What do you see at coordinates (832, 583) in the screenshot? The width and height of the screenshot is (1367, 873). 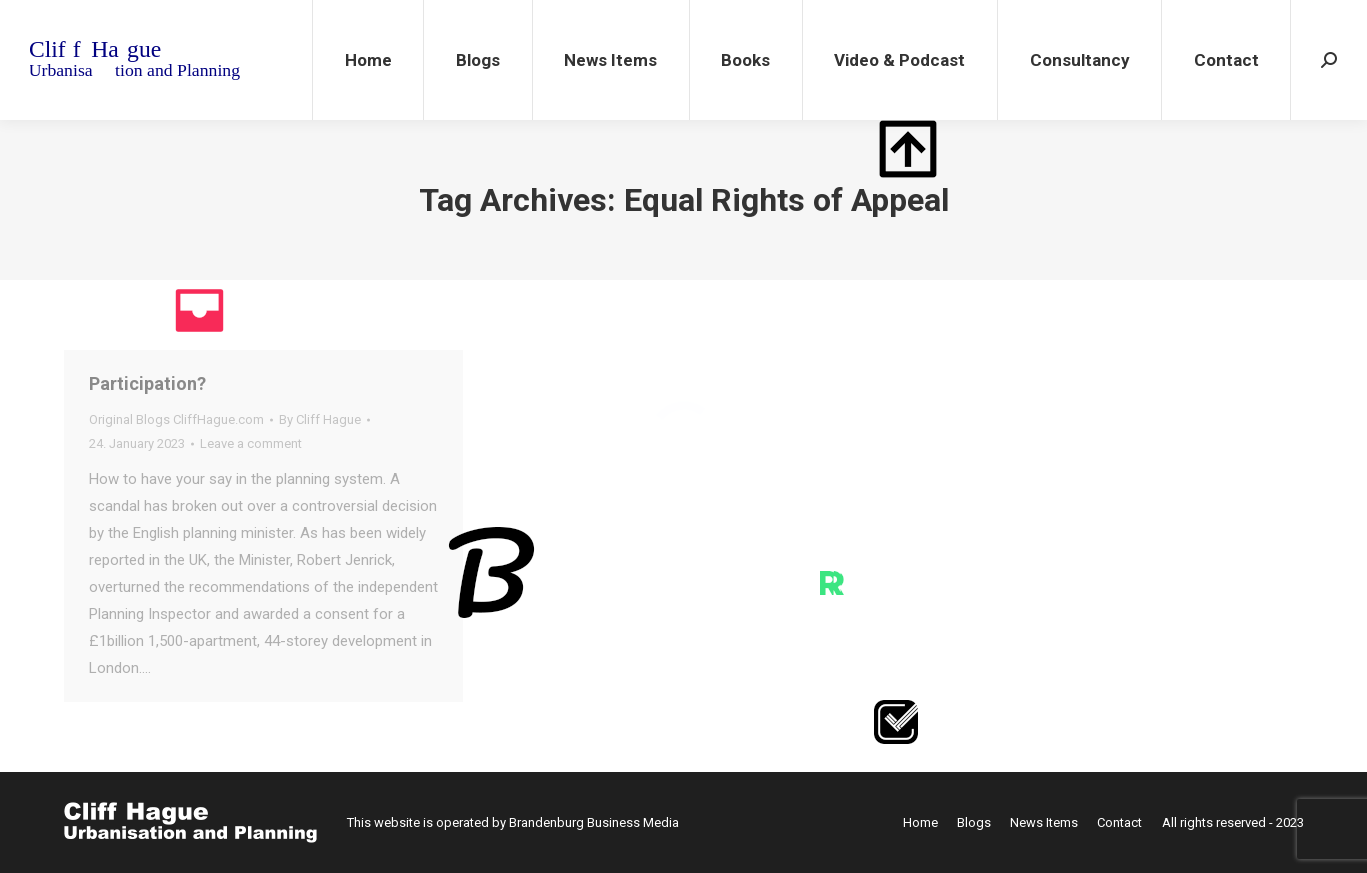 I see `remedy entertainment company logo` at bounding box center [832, 583].